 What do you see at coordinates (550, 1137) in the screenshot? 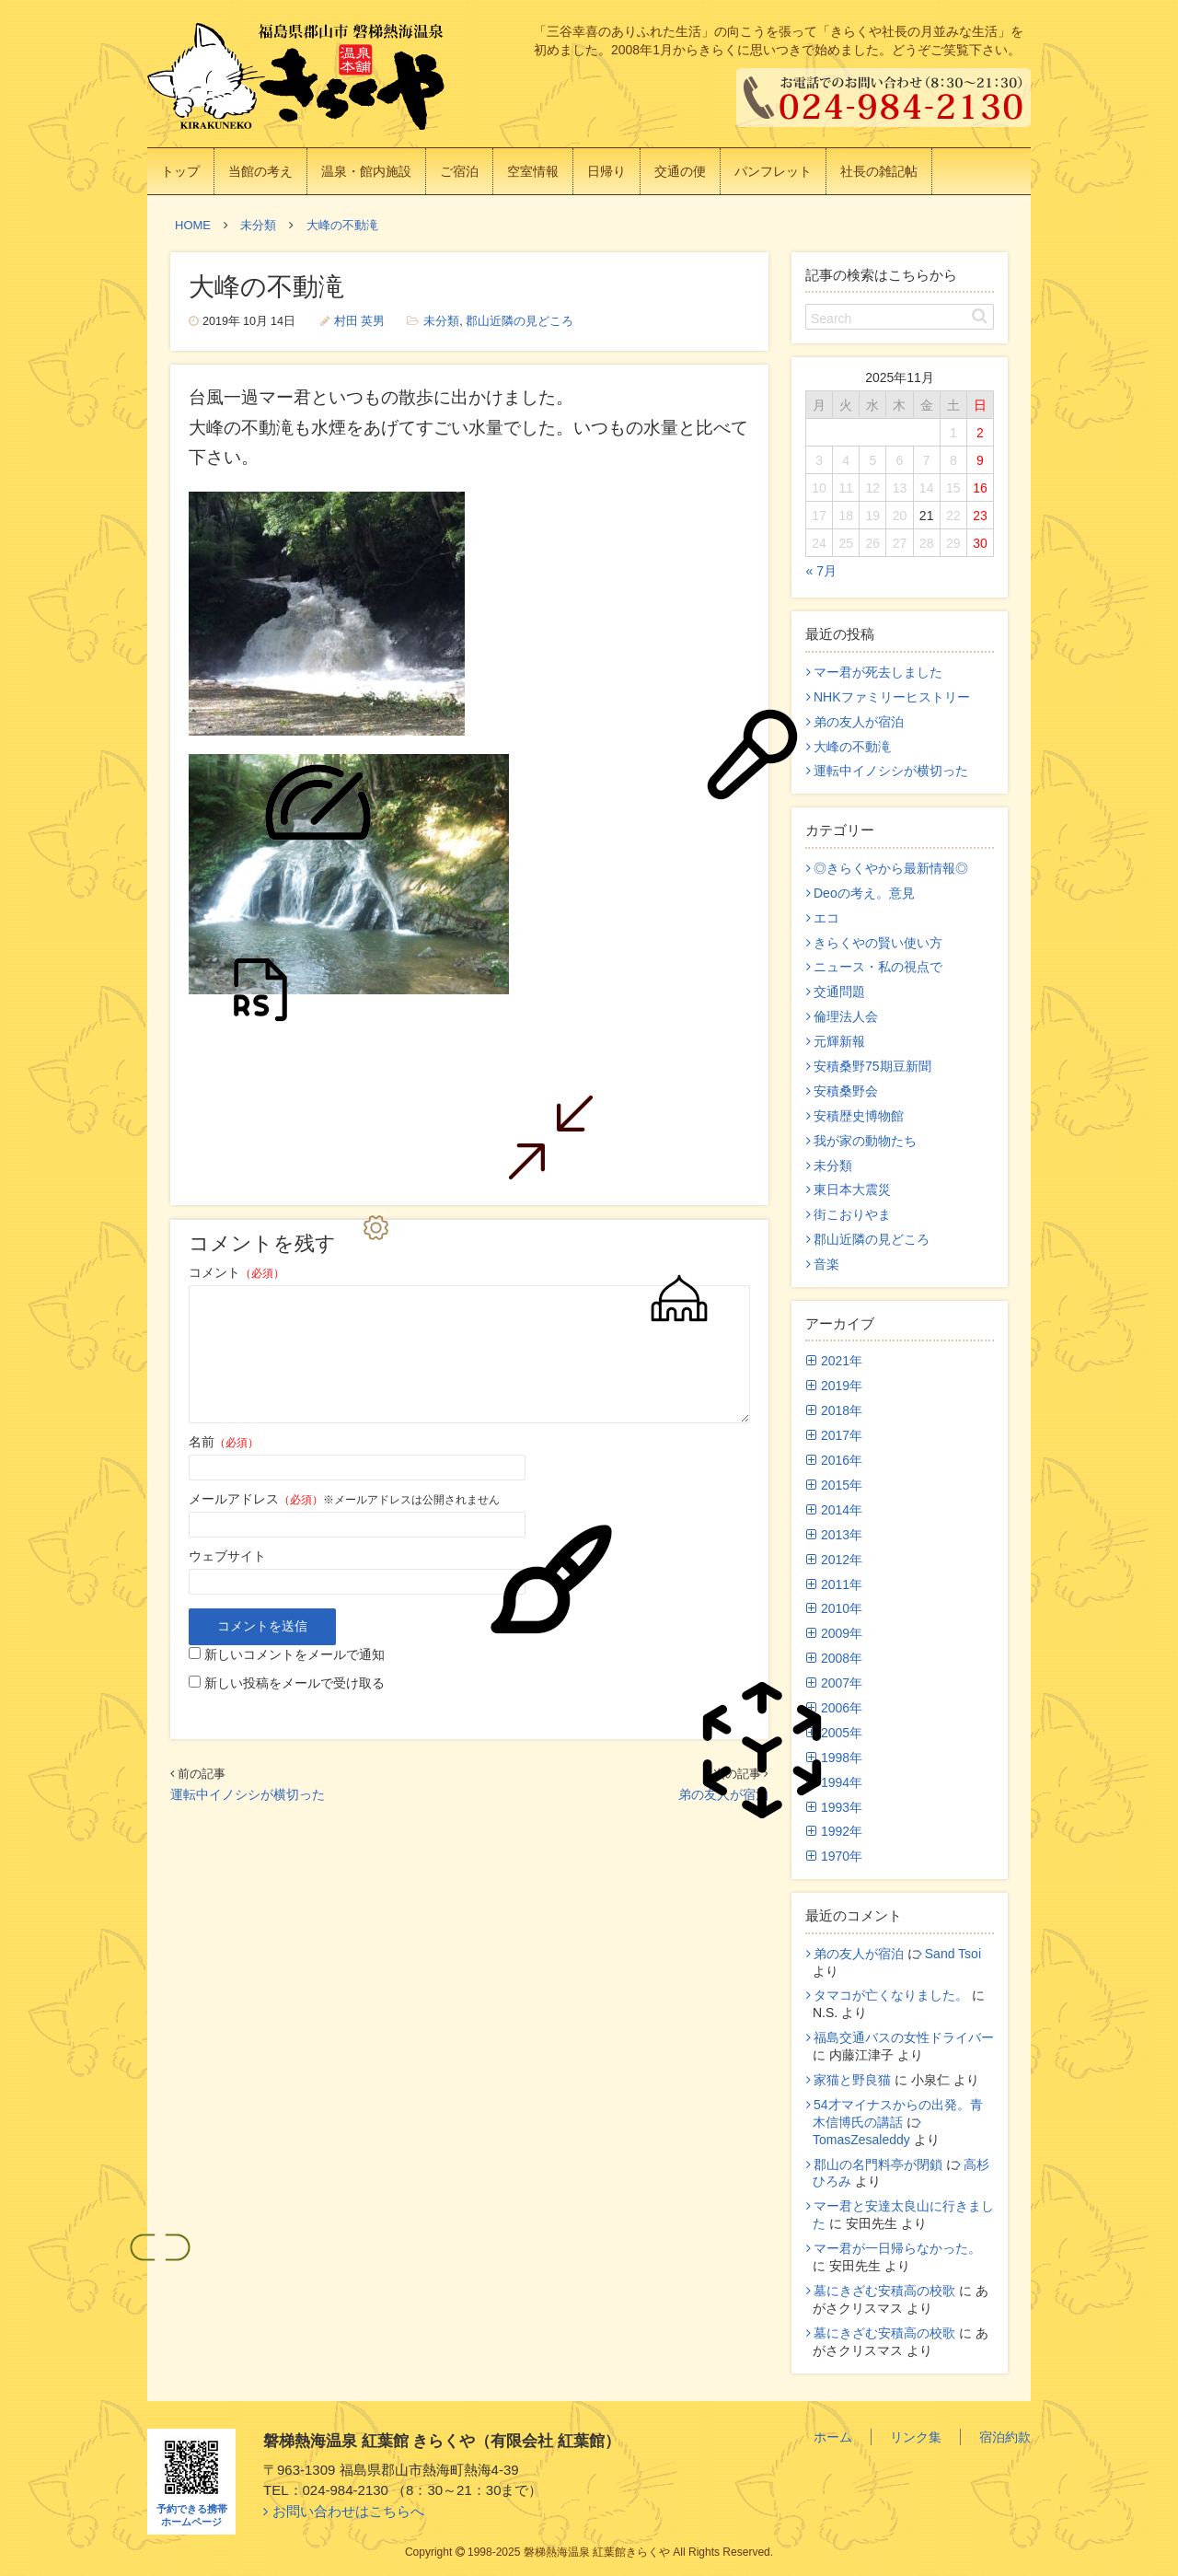
I see `collapse or minimize content` at bounding box center [550, 1137].